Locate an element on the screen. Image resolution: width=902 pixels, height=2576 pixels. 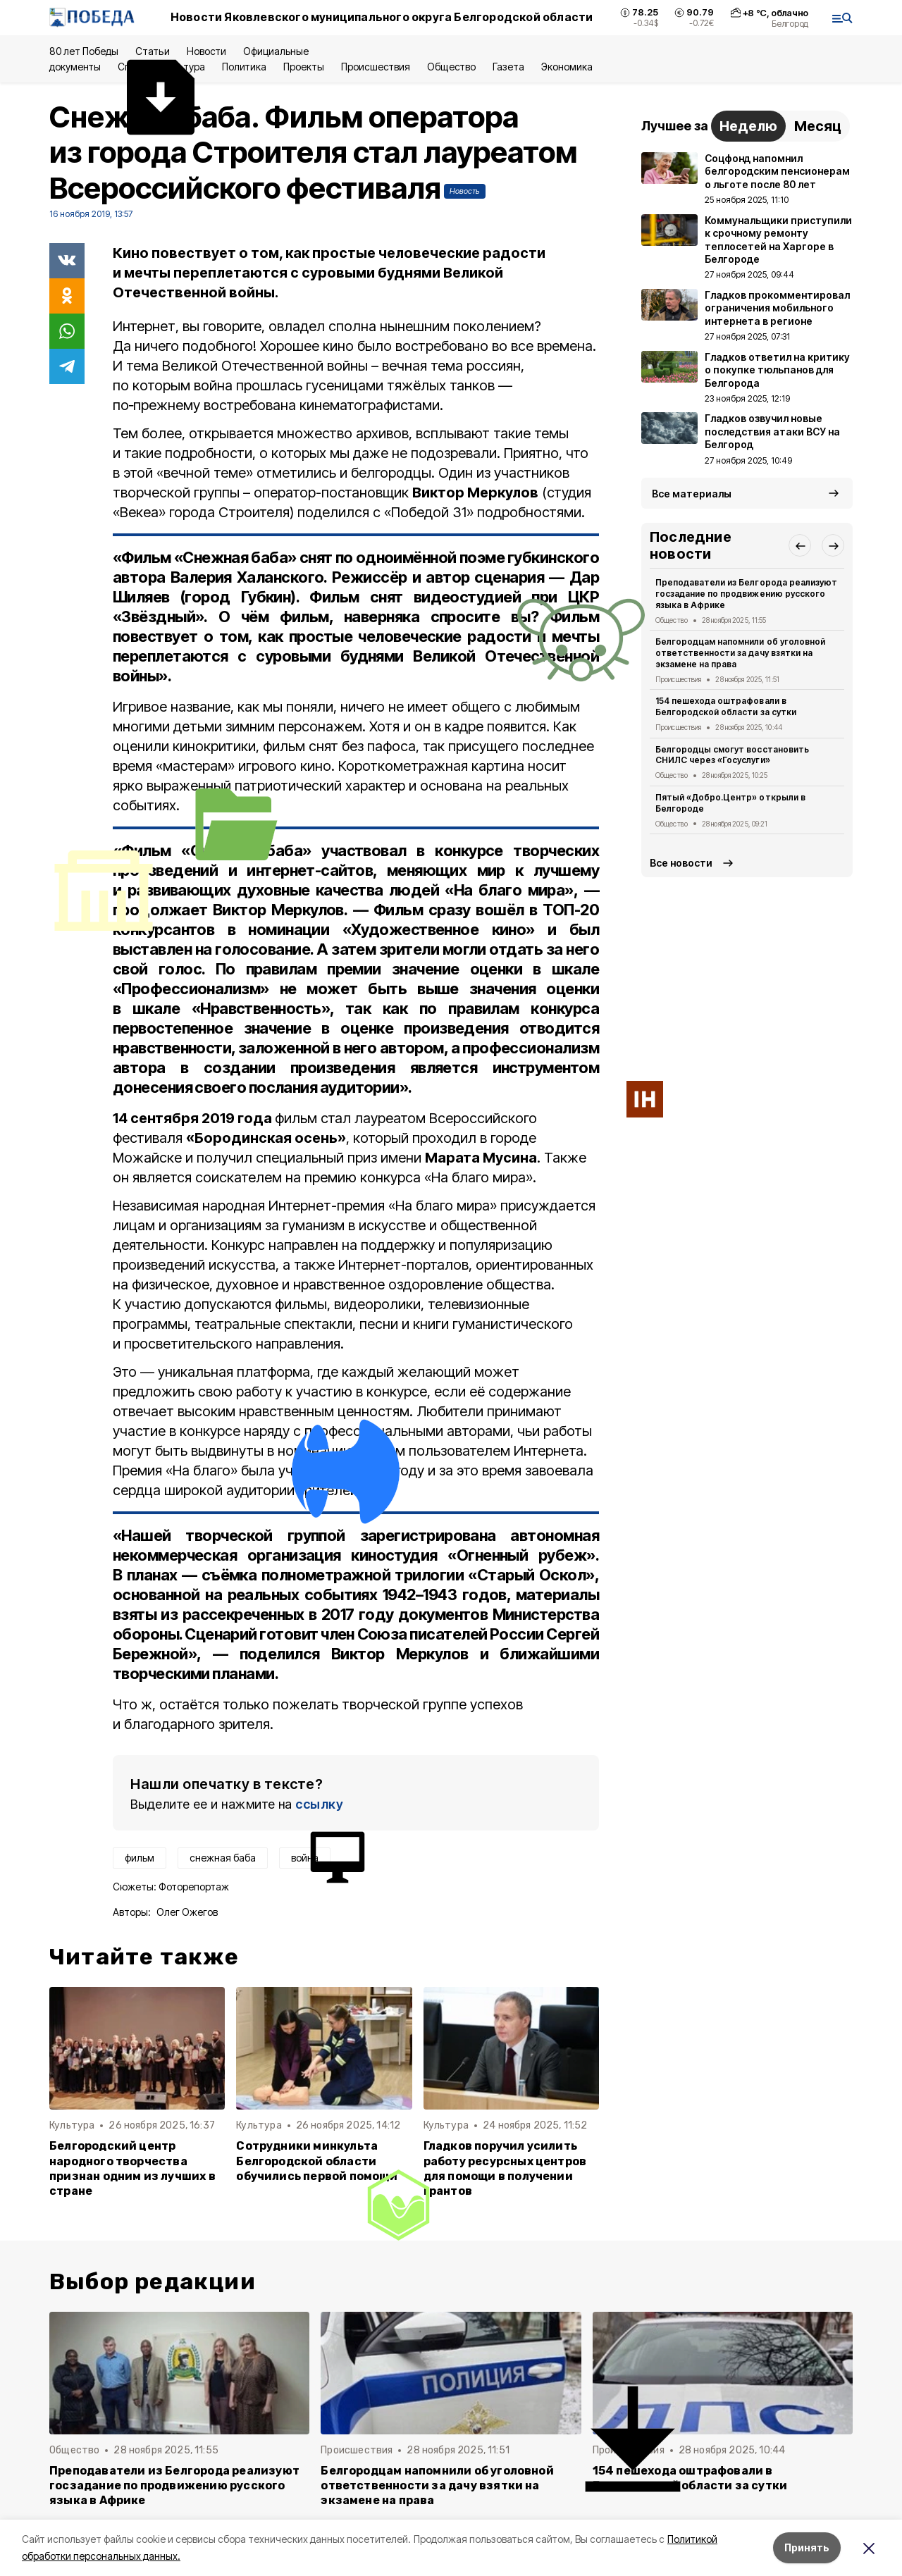
visit the Indie Hackers community is located at coordinates (645, 1099).